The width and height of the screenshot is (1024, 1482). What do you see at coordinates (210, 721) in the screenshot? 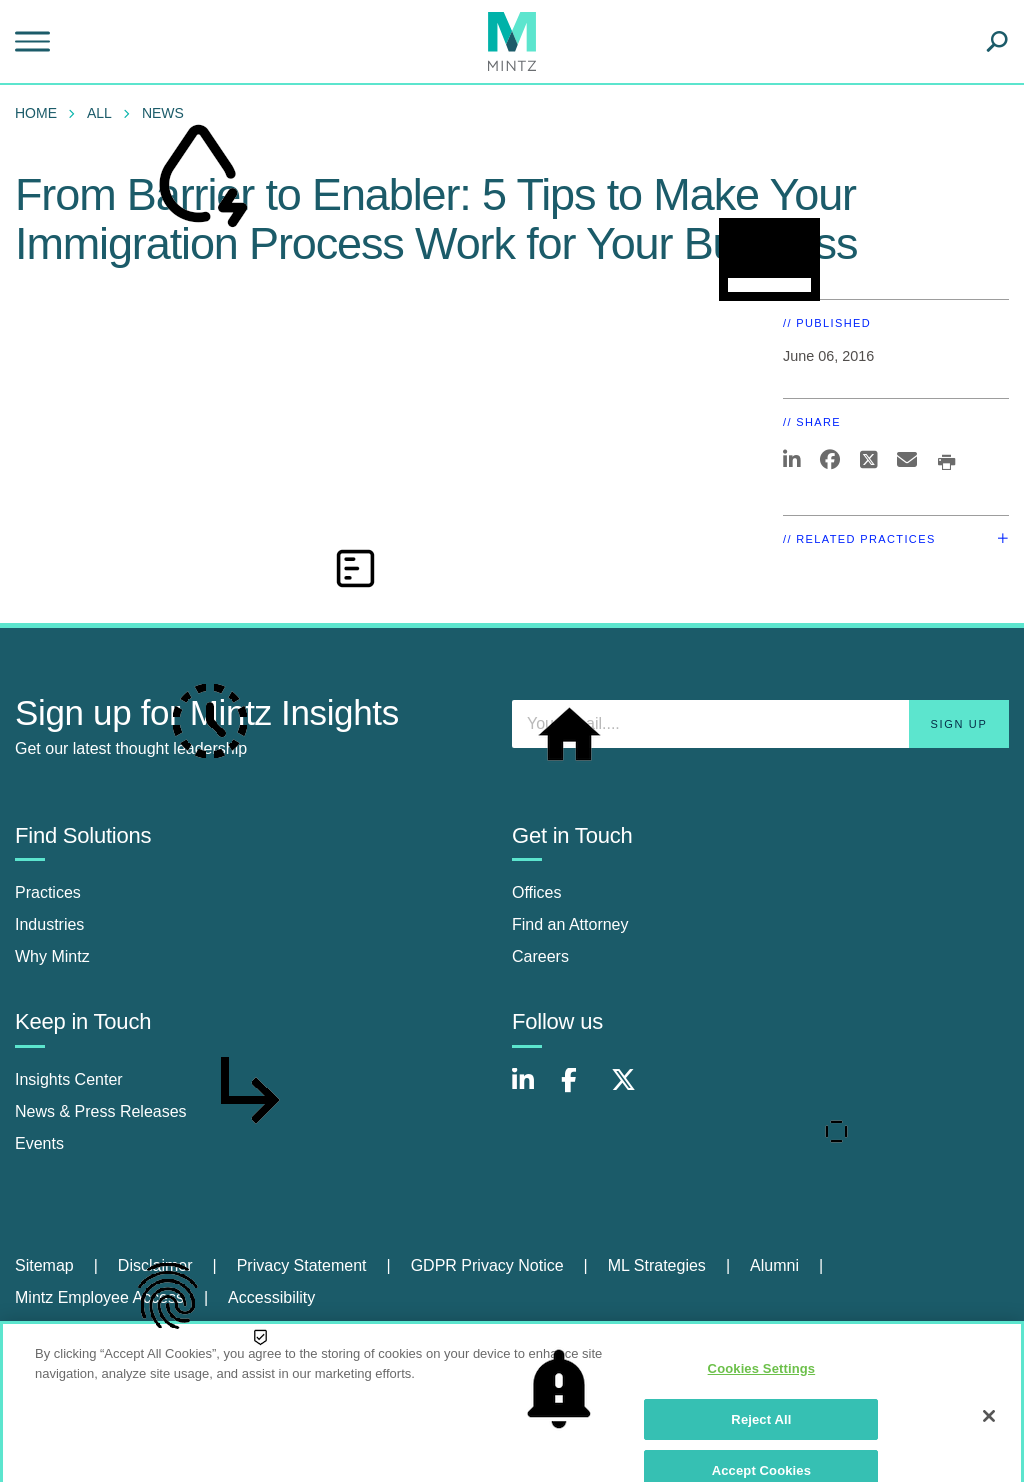
I see `toggle history tracking off` at bounding box center [210, 721].